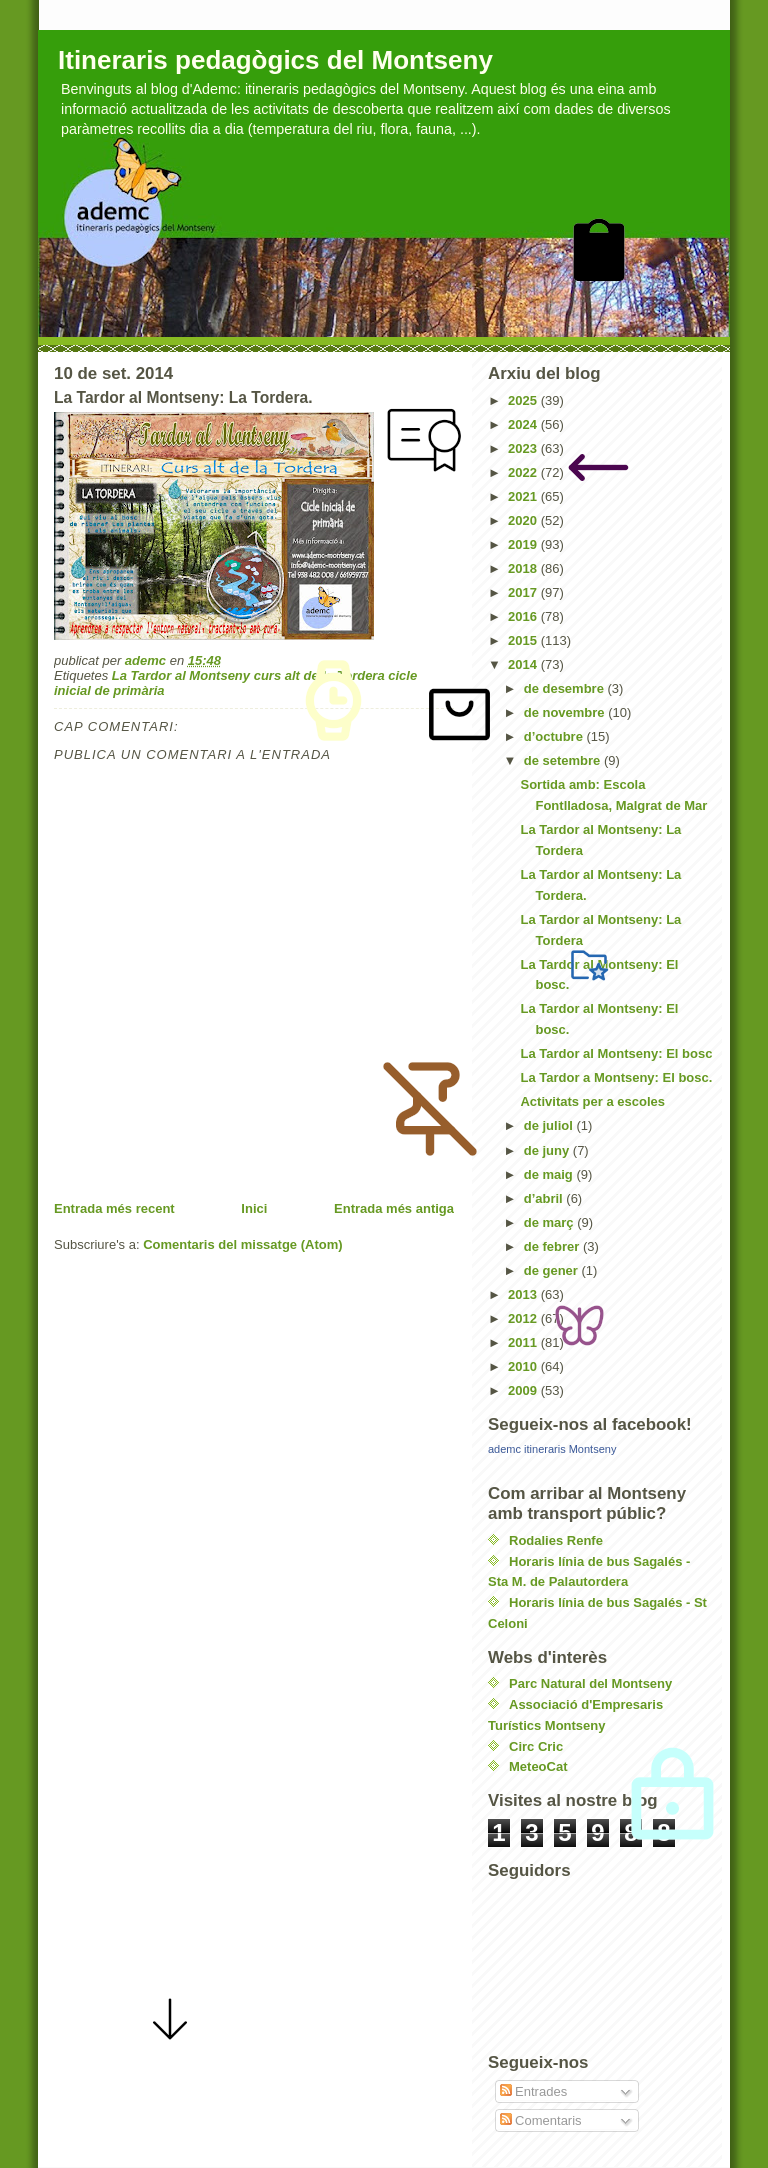 The height and width of the screenshot is (2168, 768). Describe the element at coordinates (421, 437) in the screenshot. I see `view certificate or credential details` at that location.